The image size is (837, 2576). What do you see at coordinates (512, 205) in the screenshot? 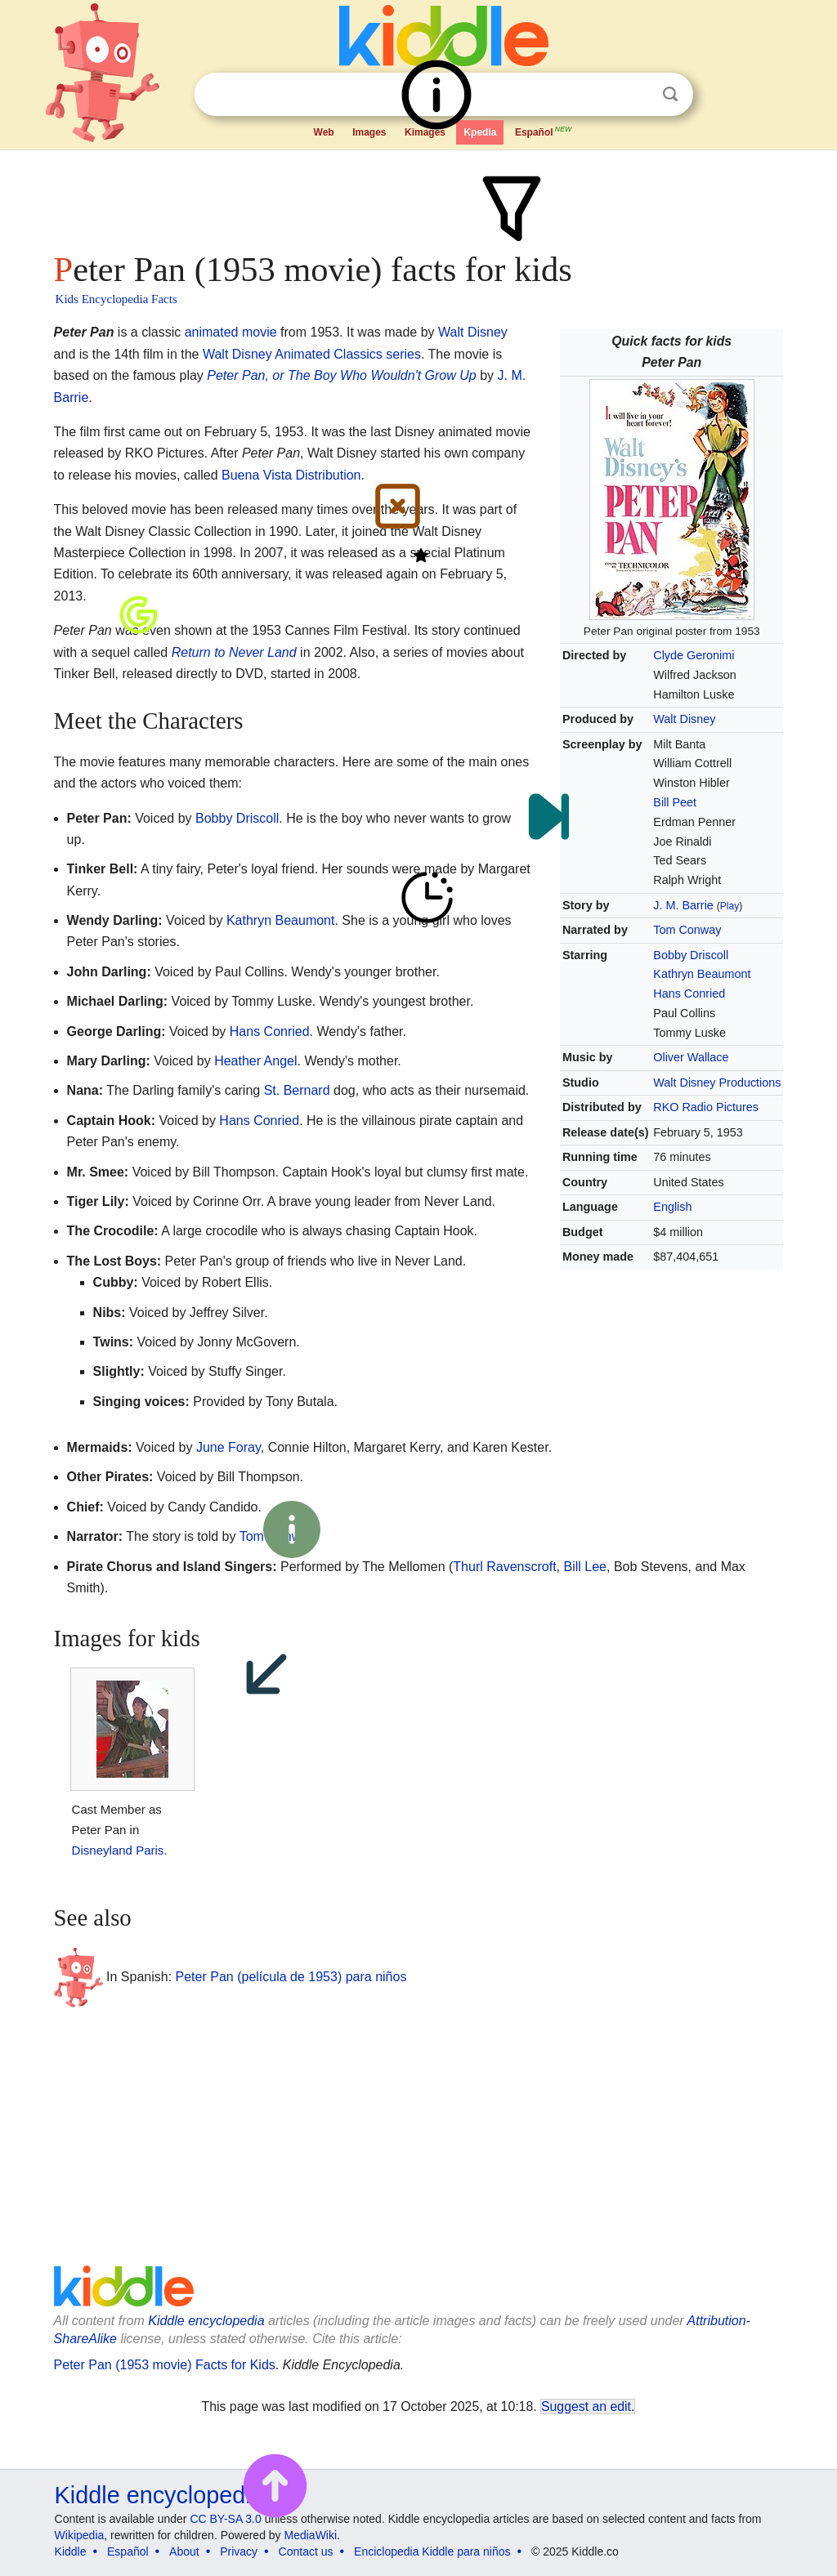
I see `filter or sort content` at bounding box center [512, 205].